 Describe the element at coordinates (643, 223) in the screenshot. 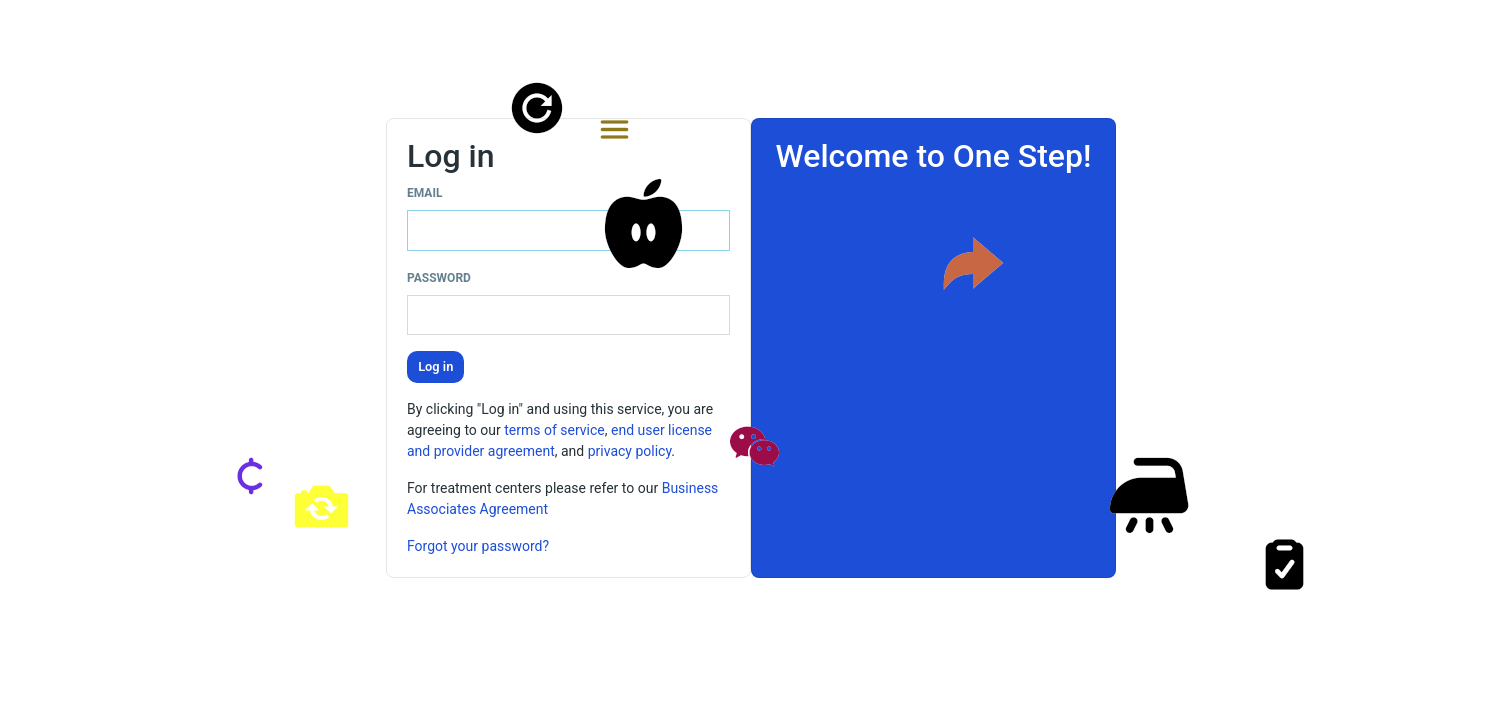

I see `view nutrition information` at that location.